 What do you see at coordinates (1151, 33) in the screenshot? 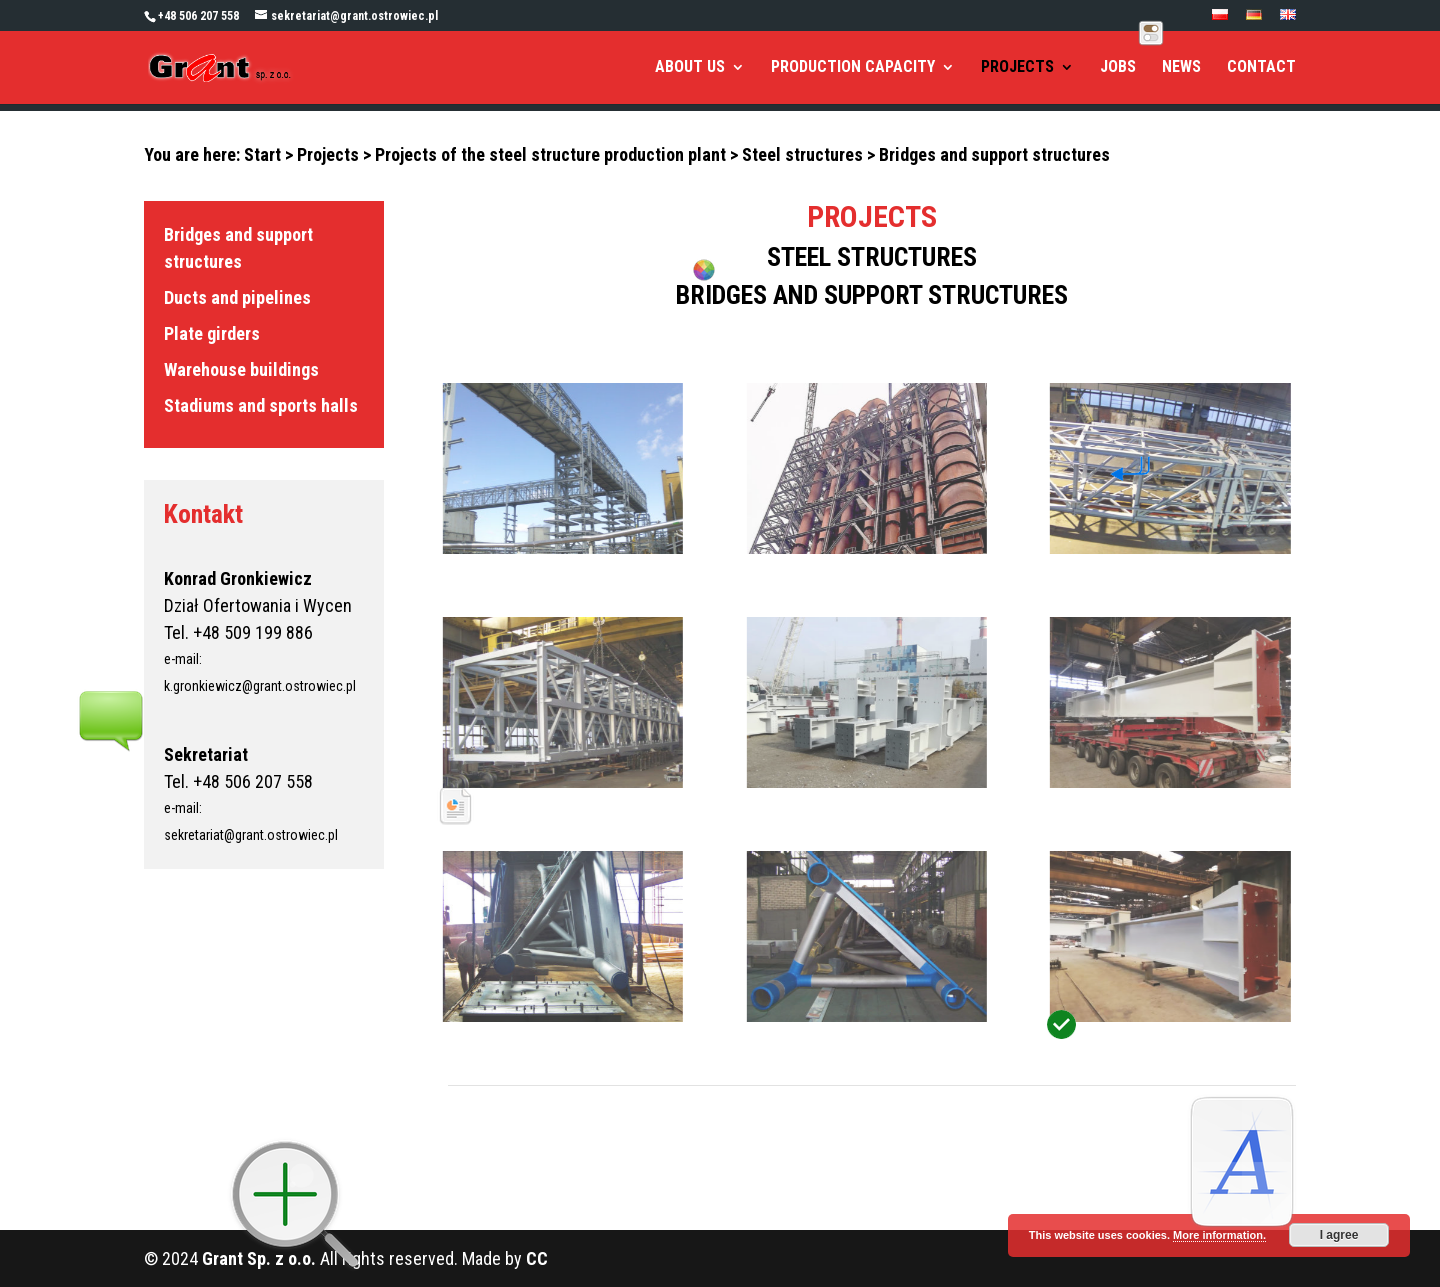
I see `open system settings or preferences` at bounding box center [1151, 33].